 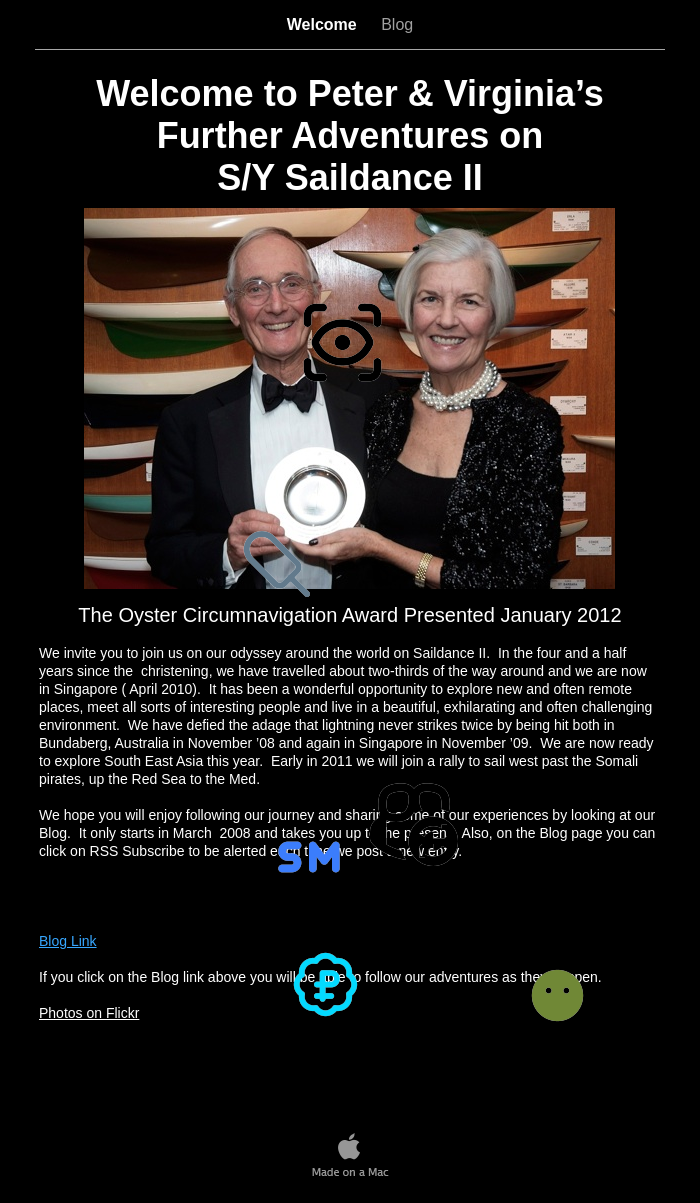 I want to click on indicates a service mark designation, so click(x=309, y=857).